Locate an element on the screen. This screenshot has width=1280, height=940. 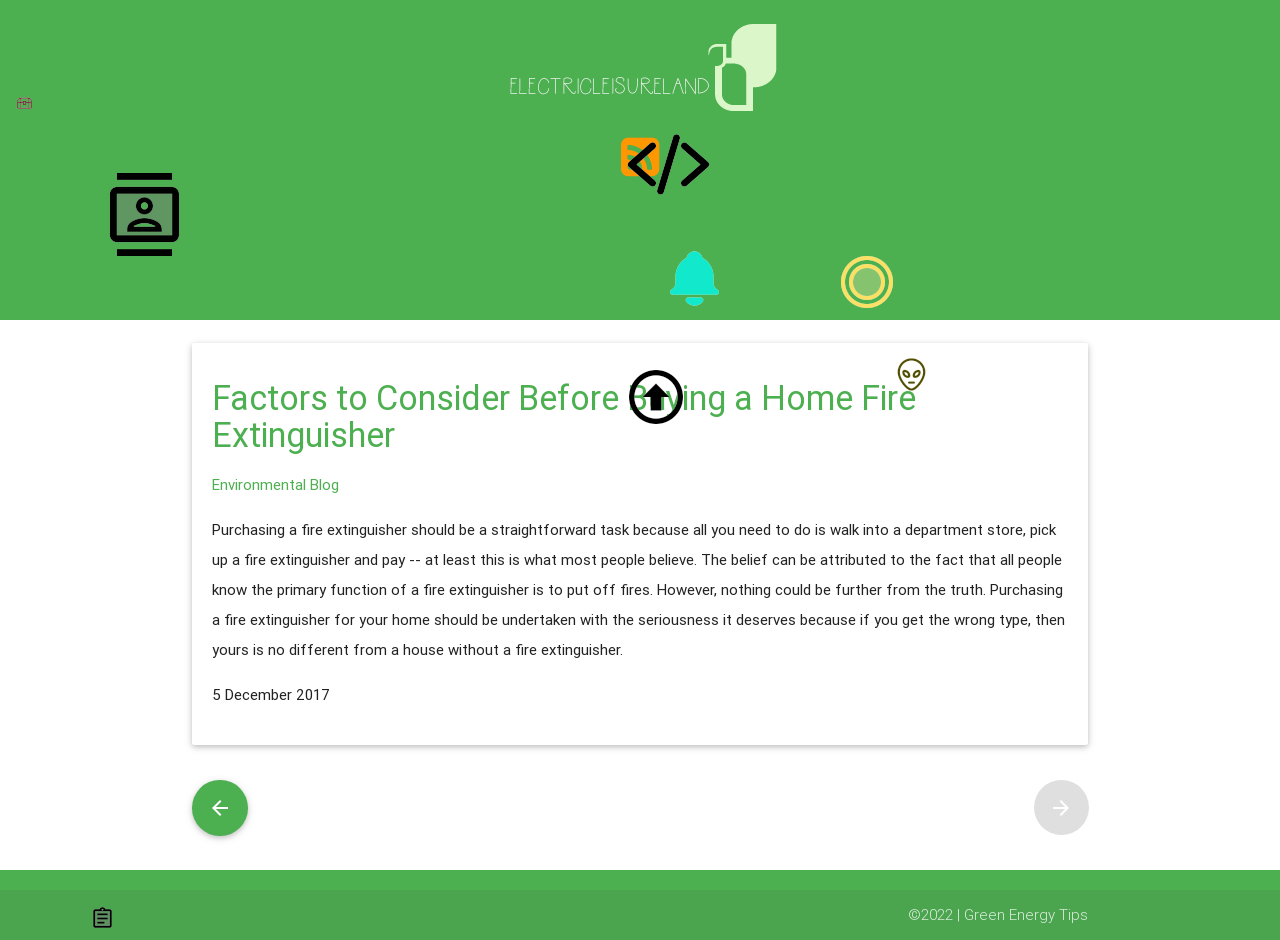
view or edit source code is located at coordinates (668, 164).